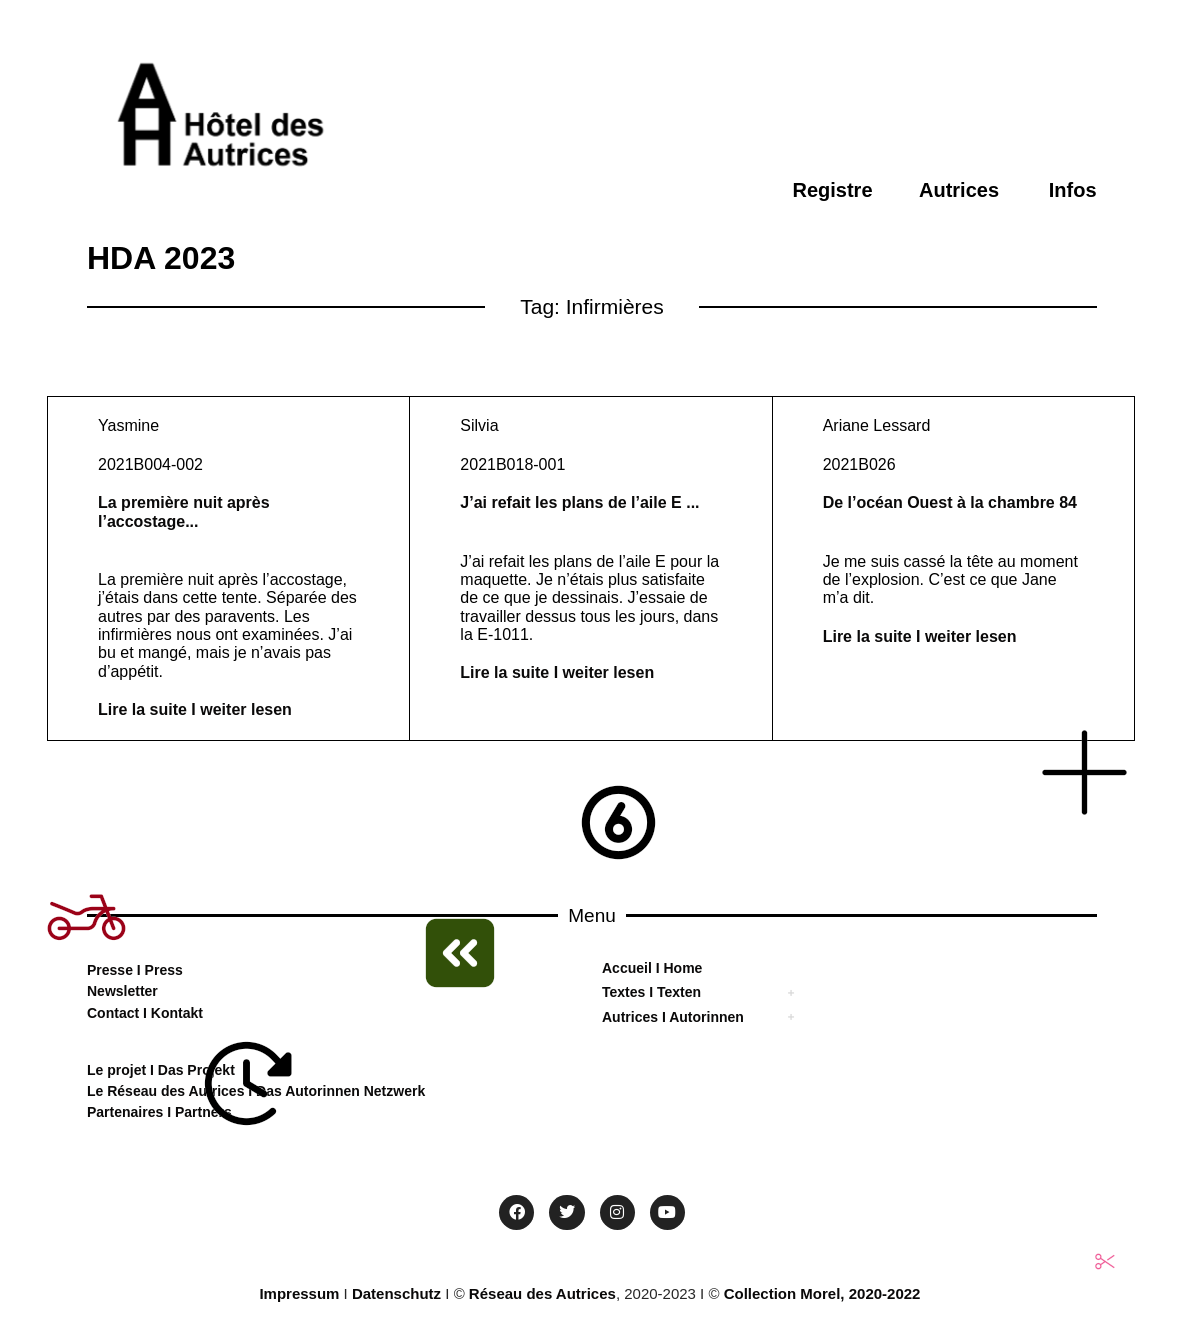 Image resolution: width=1184 pixels, height=1328 pixels. I want to click on restore from history, so click(246, 1083).